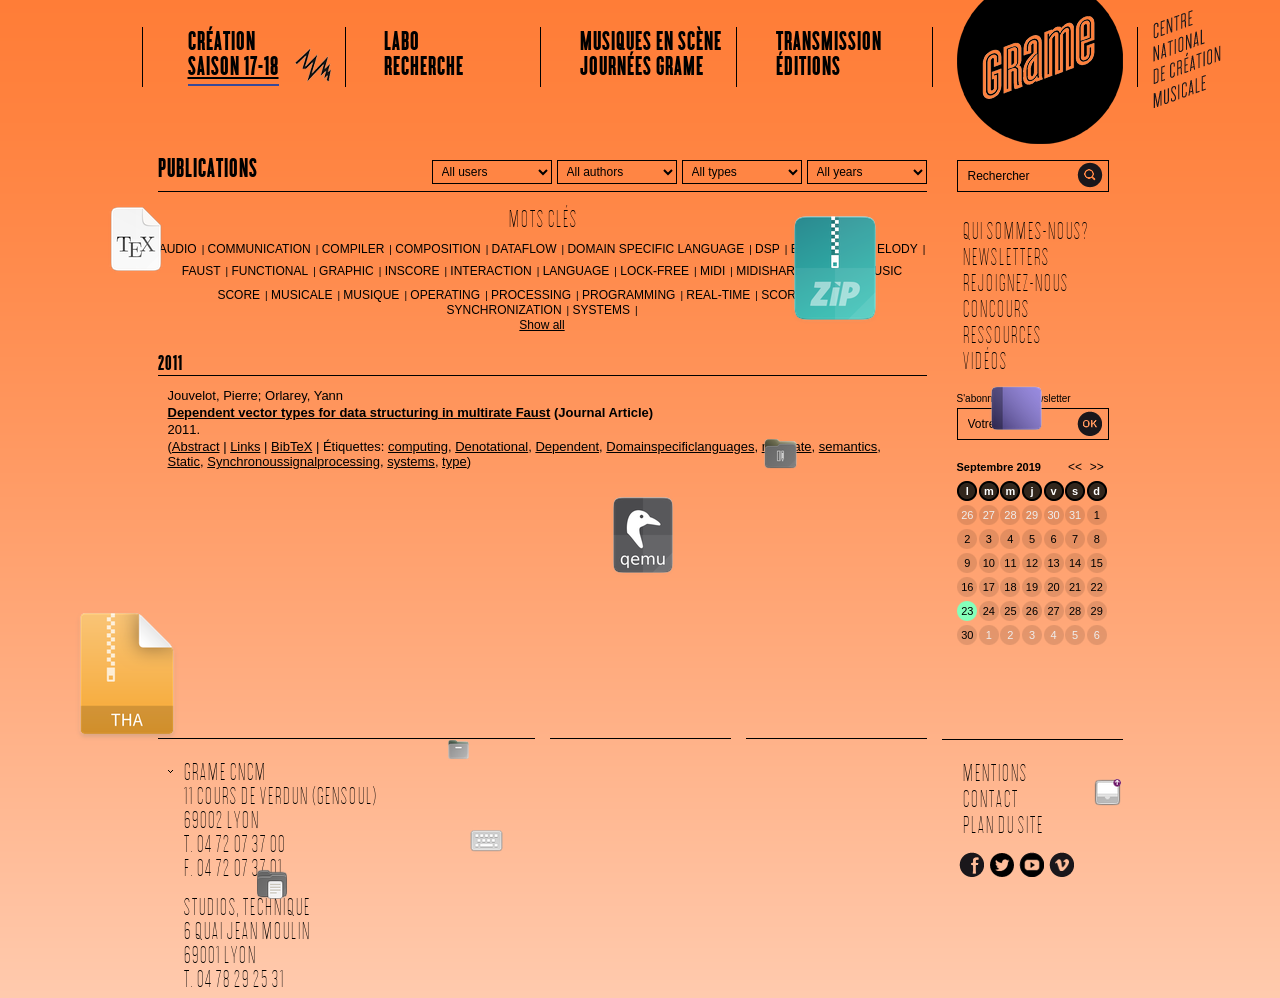 Image resolution: width=1280 pixels, height=998 pixels. I want to click on open a file from your computer, so click(272, 884).